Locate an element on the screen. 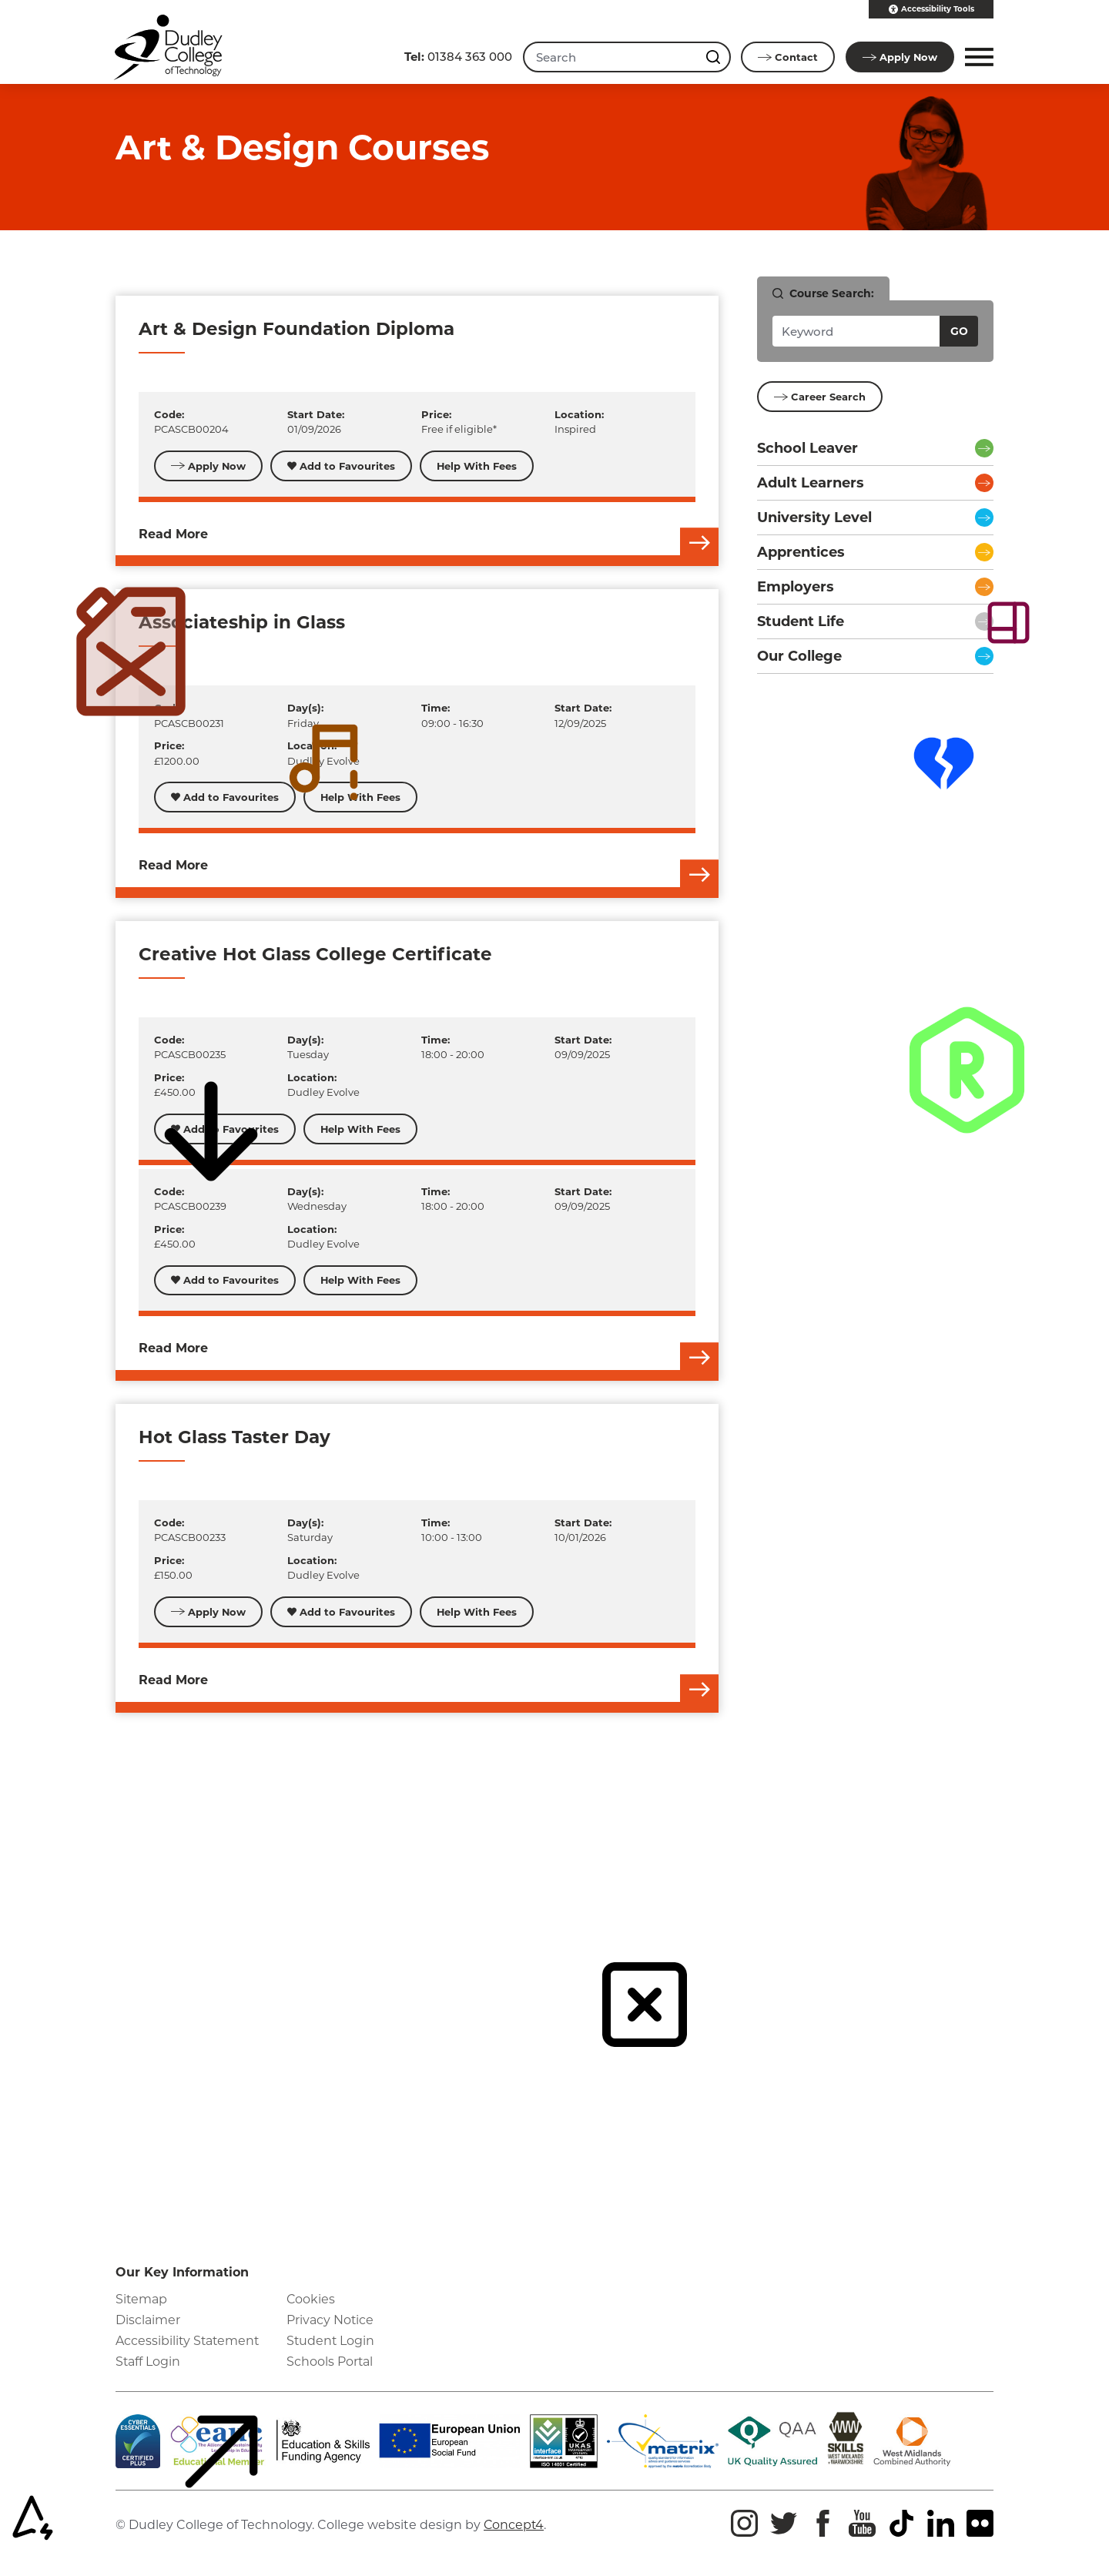 The height and width of the screenshot is (2576, 1109). indicates fuel or gas-related settings is located at coordinates (131, 652).